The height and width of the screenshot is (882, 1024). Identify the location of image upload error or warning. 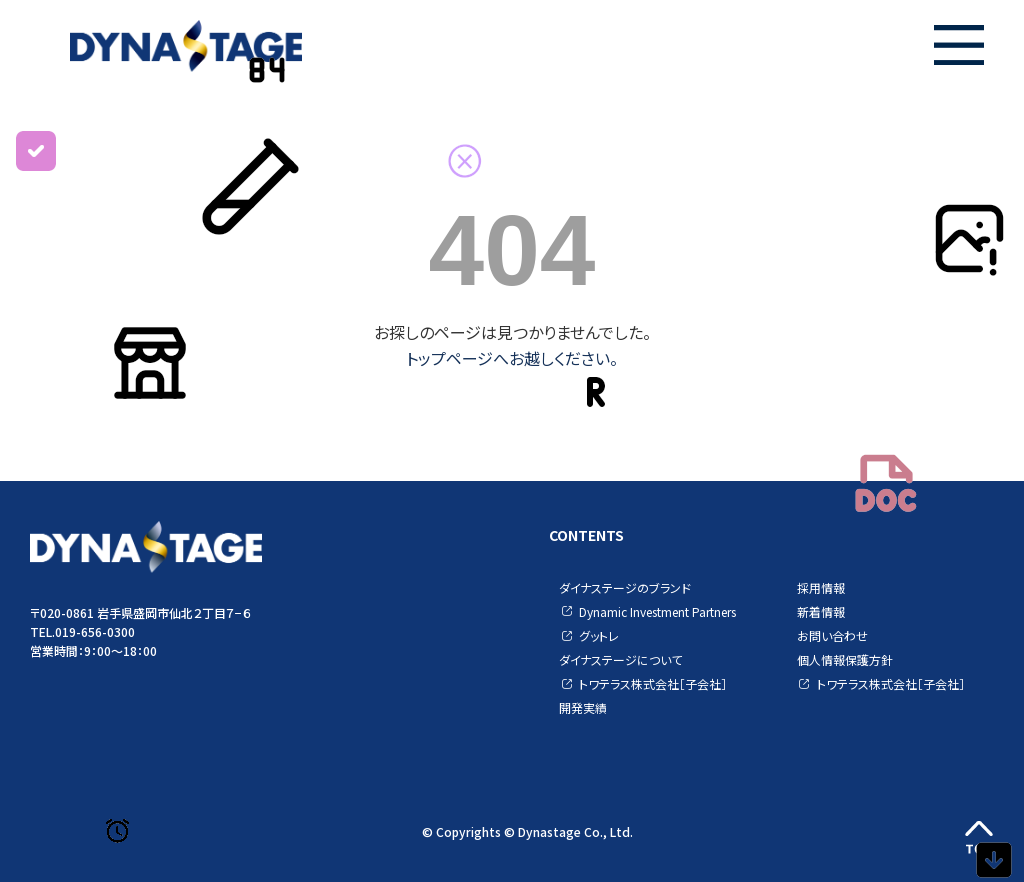
(969, 238).